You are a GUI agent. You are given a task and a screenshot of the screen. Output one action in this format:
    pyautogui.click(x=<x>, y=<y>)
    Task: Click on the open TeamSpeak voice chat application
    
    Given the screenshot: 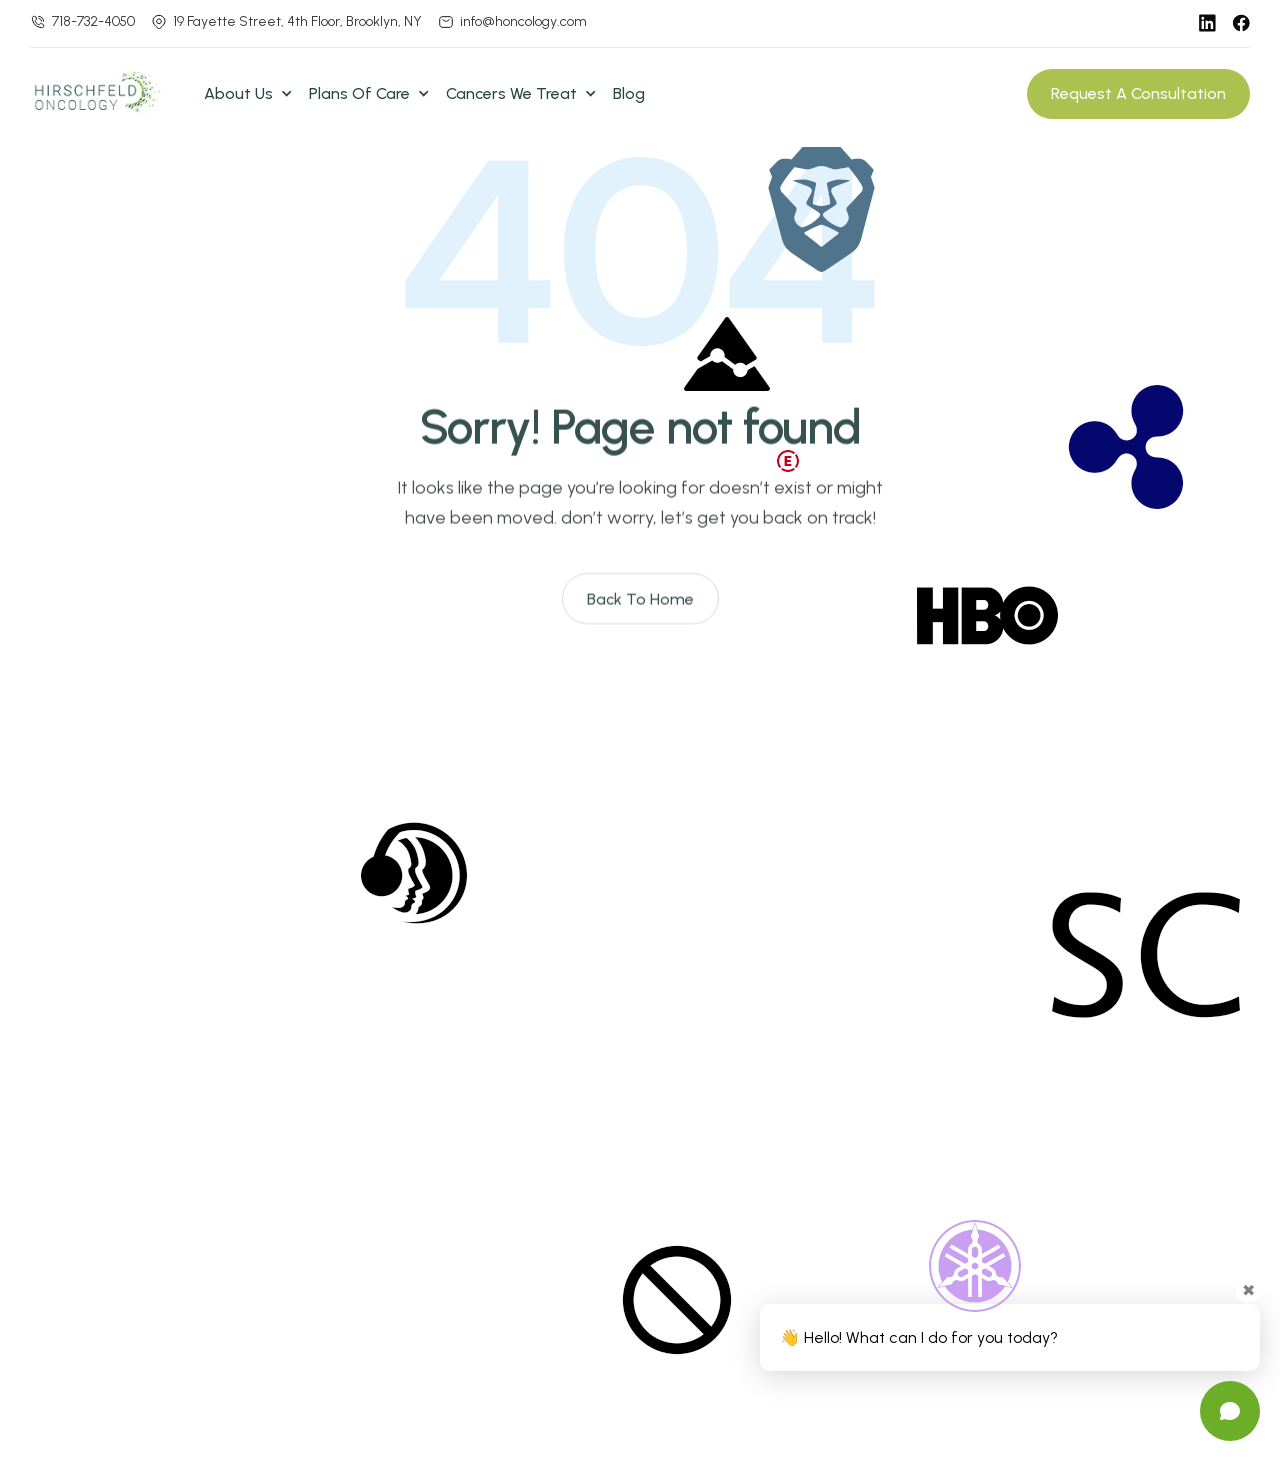 What is the action you would take?
    pyautogui.click(x=414, y=873)
    